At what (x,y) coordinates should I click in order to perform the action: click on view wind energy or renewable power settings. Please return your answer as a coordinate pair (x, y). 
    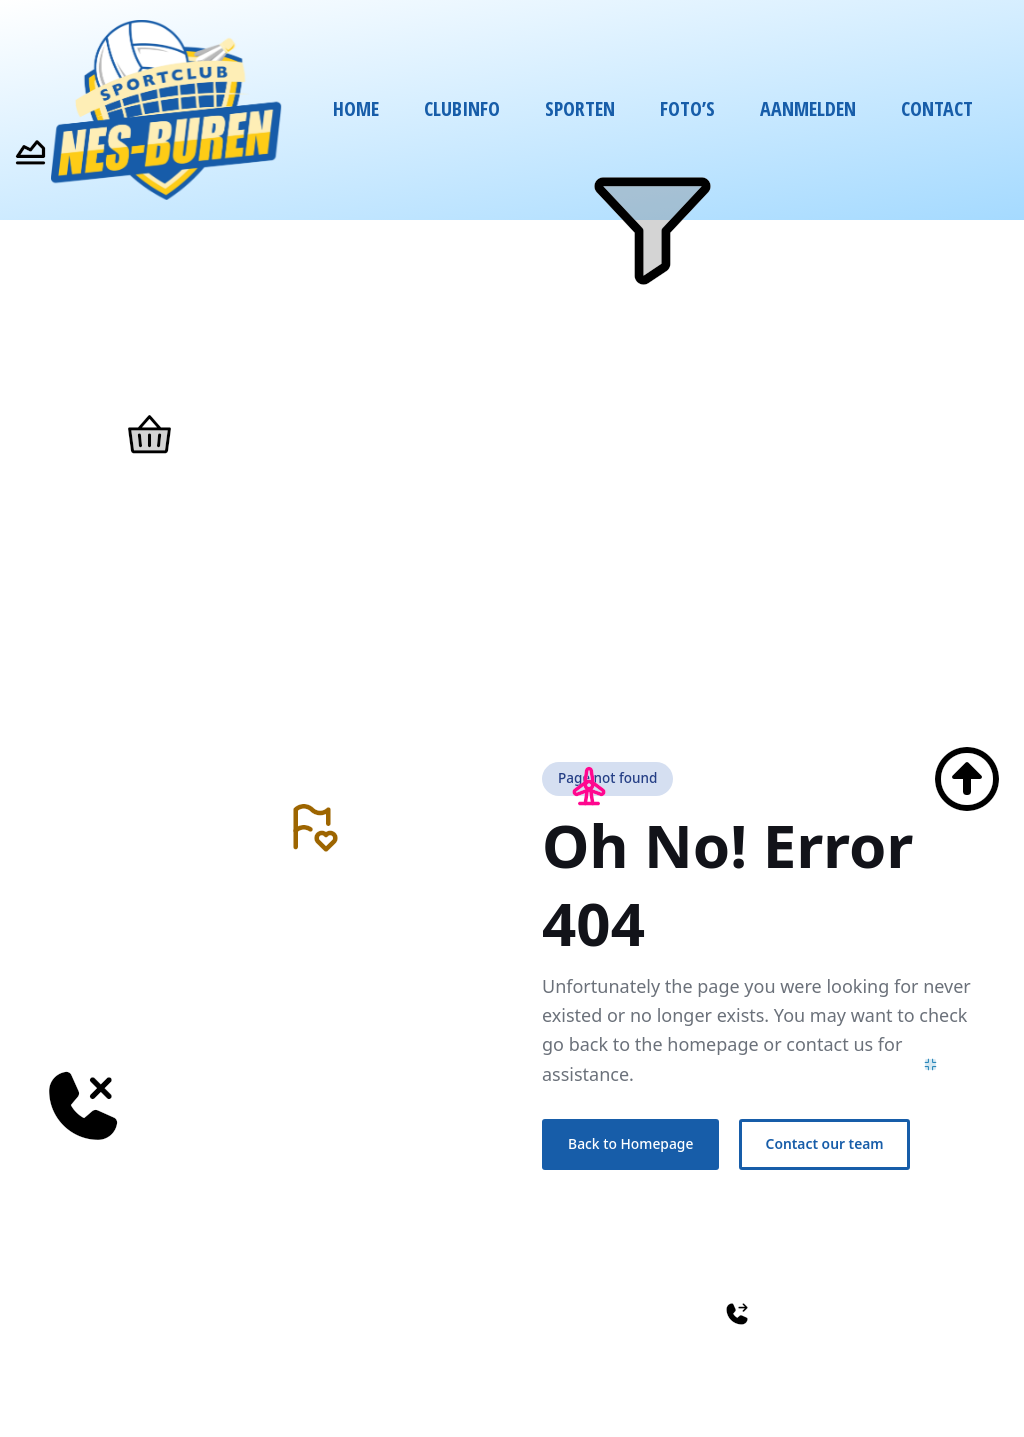
    Looking at the image, I should click on (589, 787).